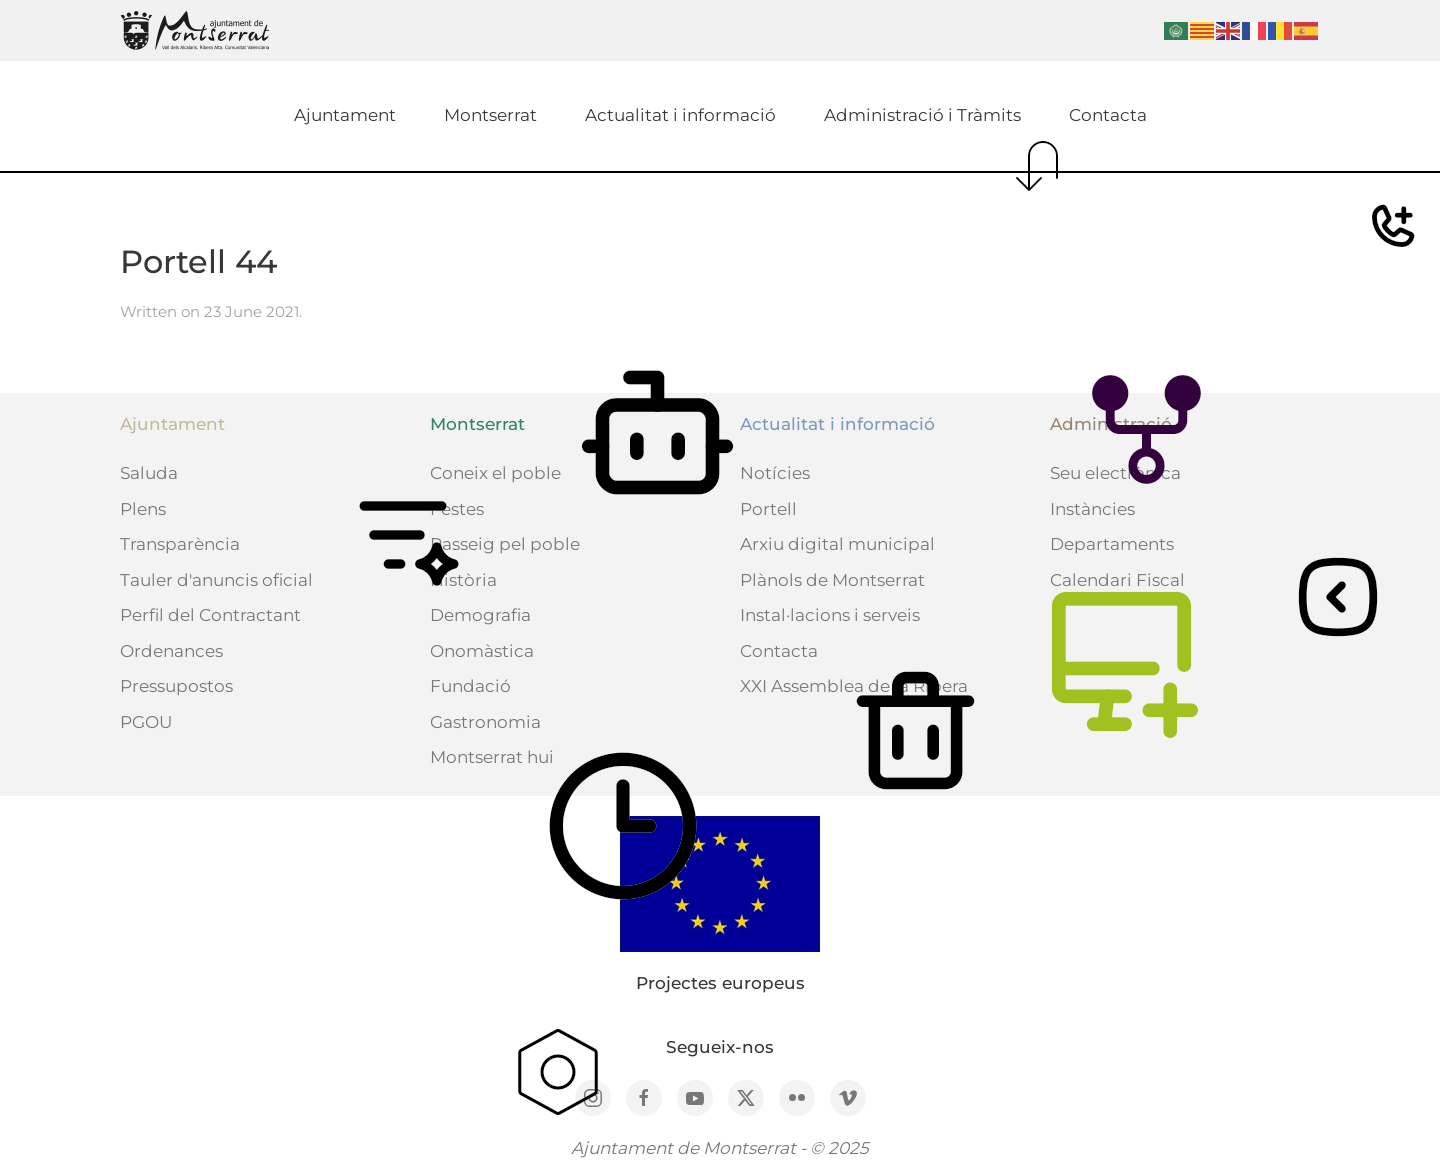  I want to click on create a new branch or fork in a repository, so click(1146, 429).